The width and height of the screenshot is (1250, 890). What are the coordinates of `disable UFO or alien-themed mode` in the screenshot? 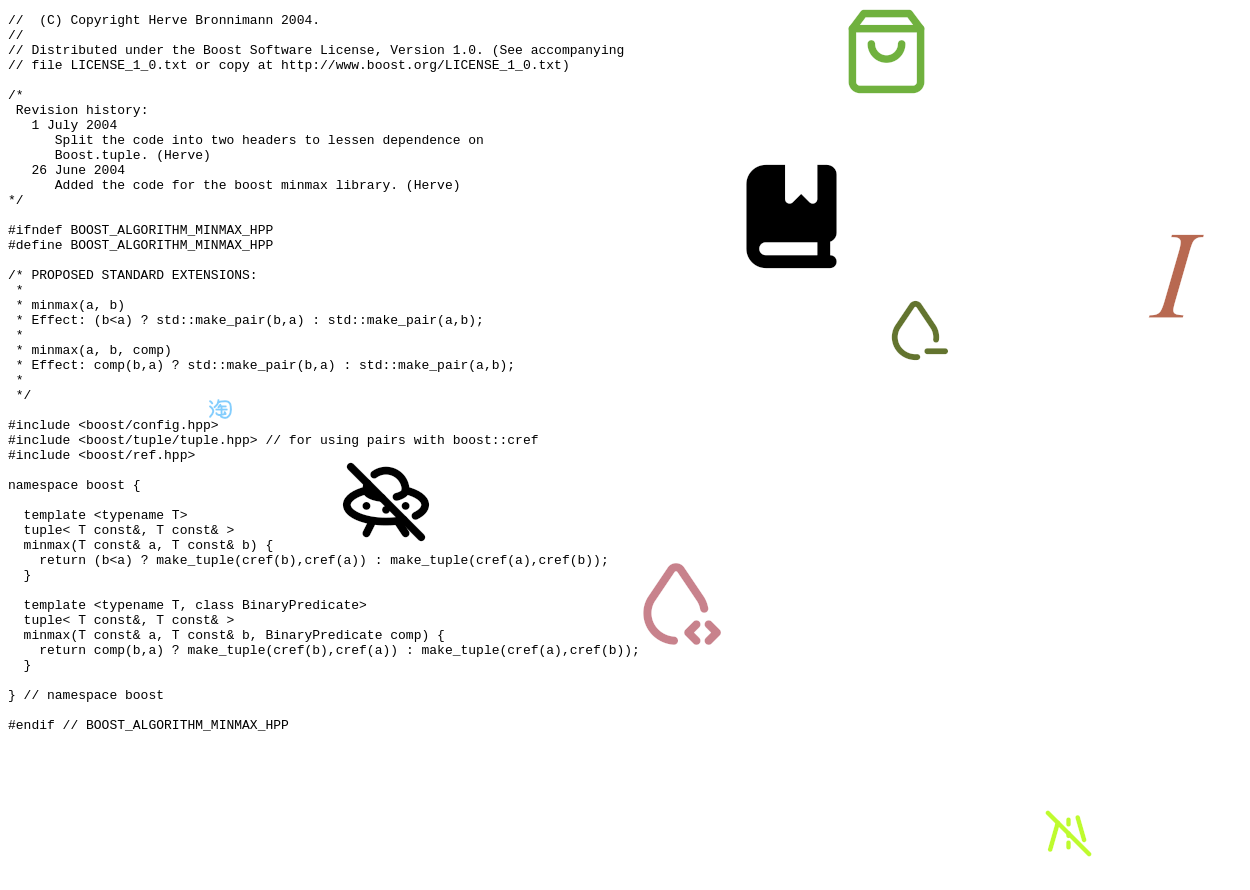 It's located at (386, 502).